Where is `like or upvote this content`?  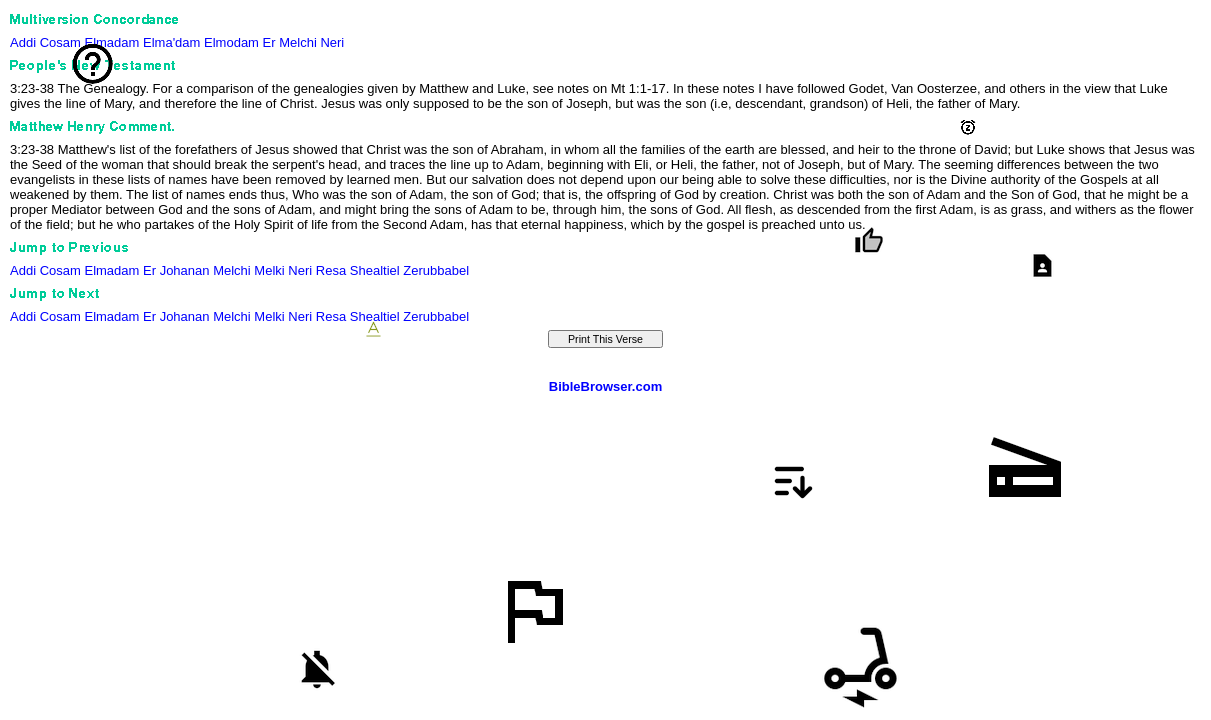
like or upvote this content is located at coordinates (869, 241).